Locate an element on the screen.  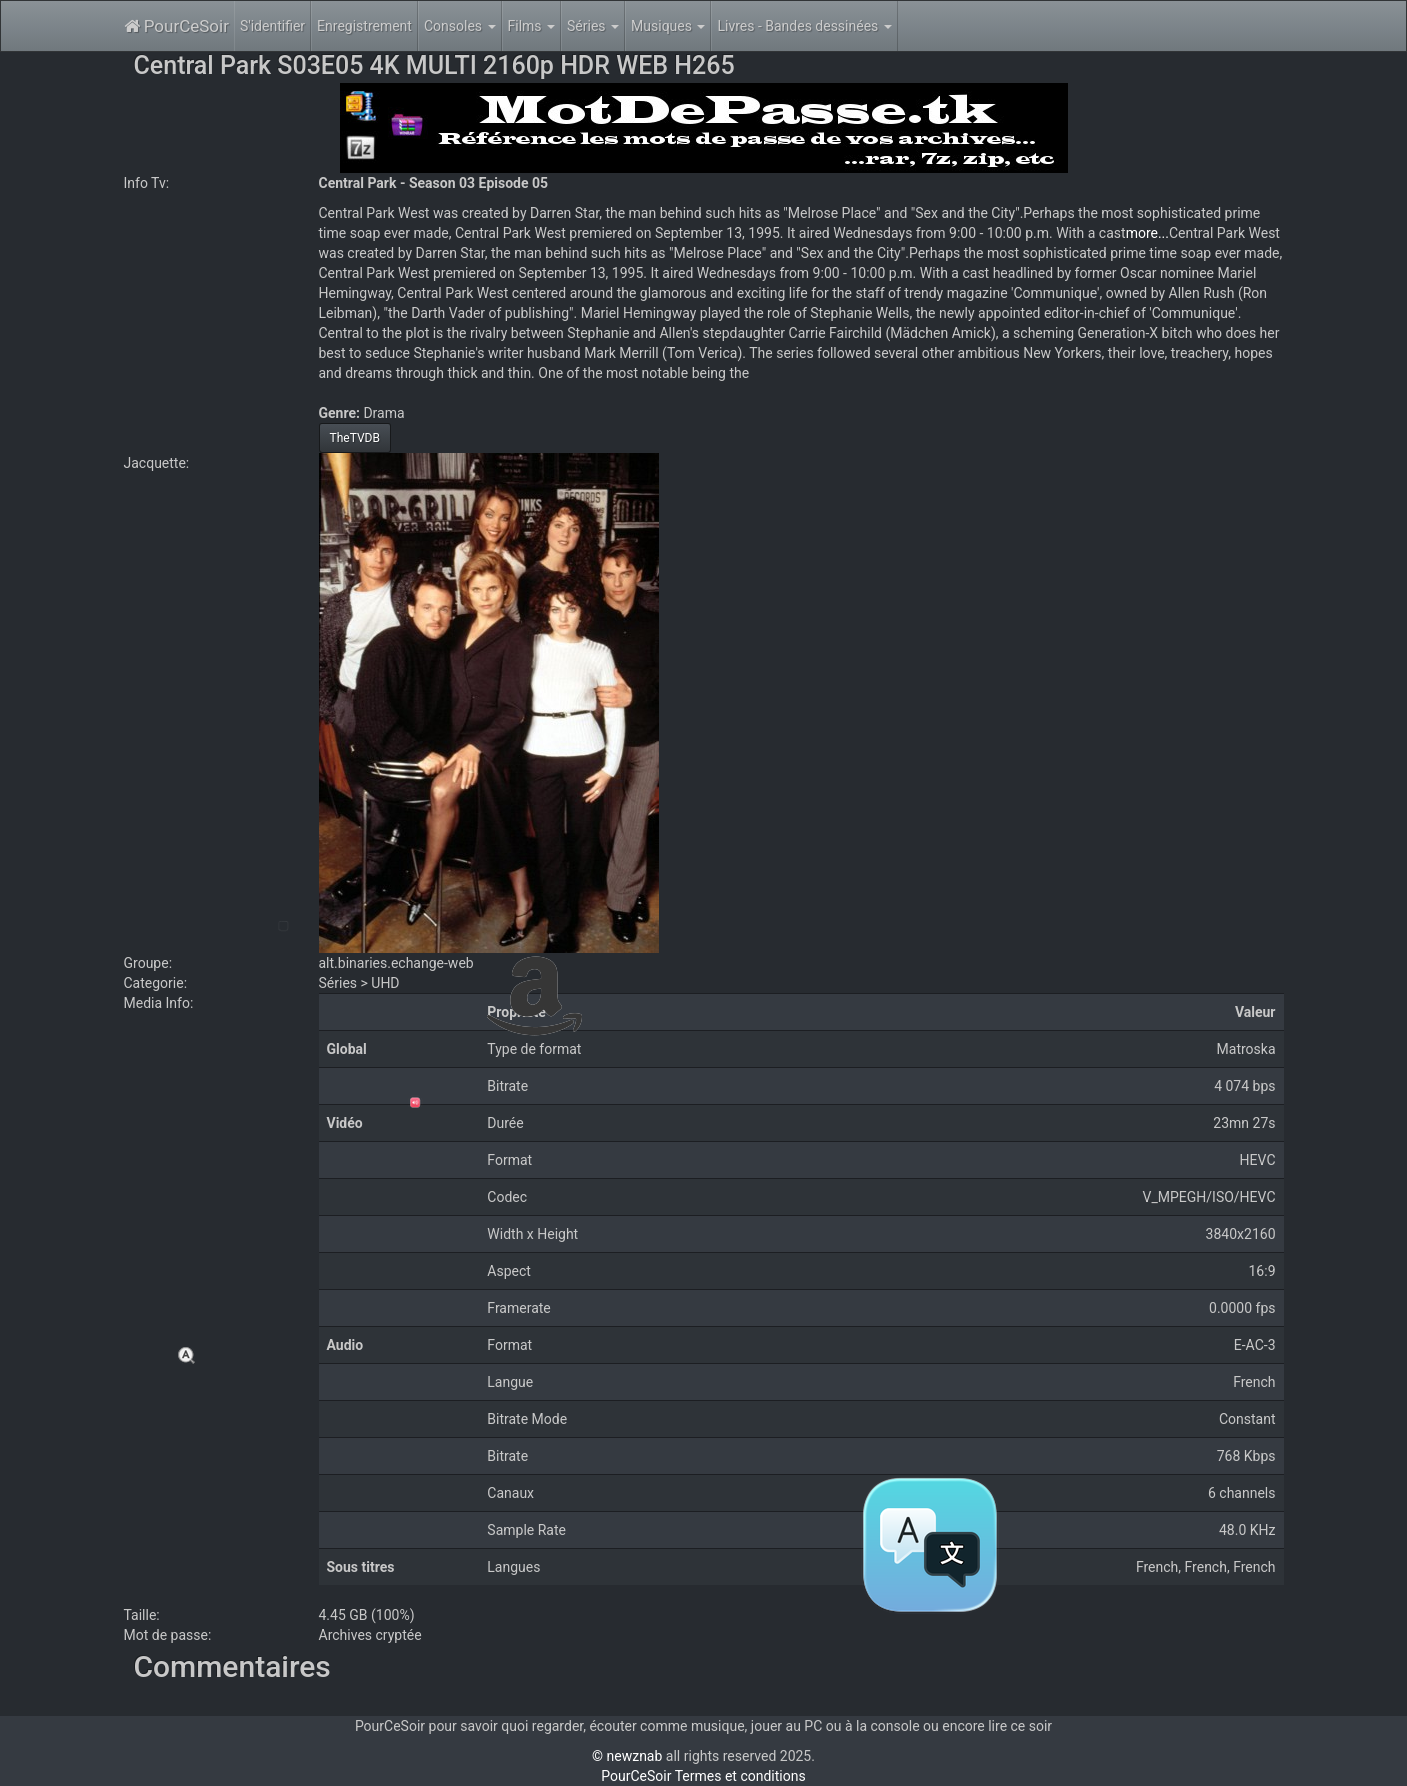
open the translation app is located at coordinates (930, 1545).